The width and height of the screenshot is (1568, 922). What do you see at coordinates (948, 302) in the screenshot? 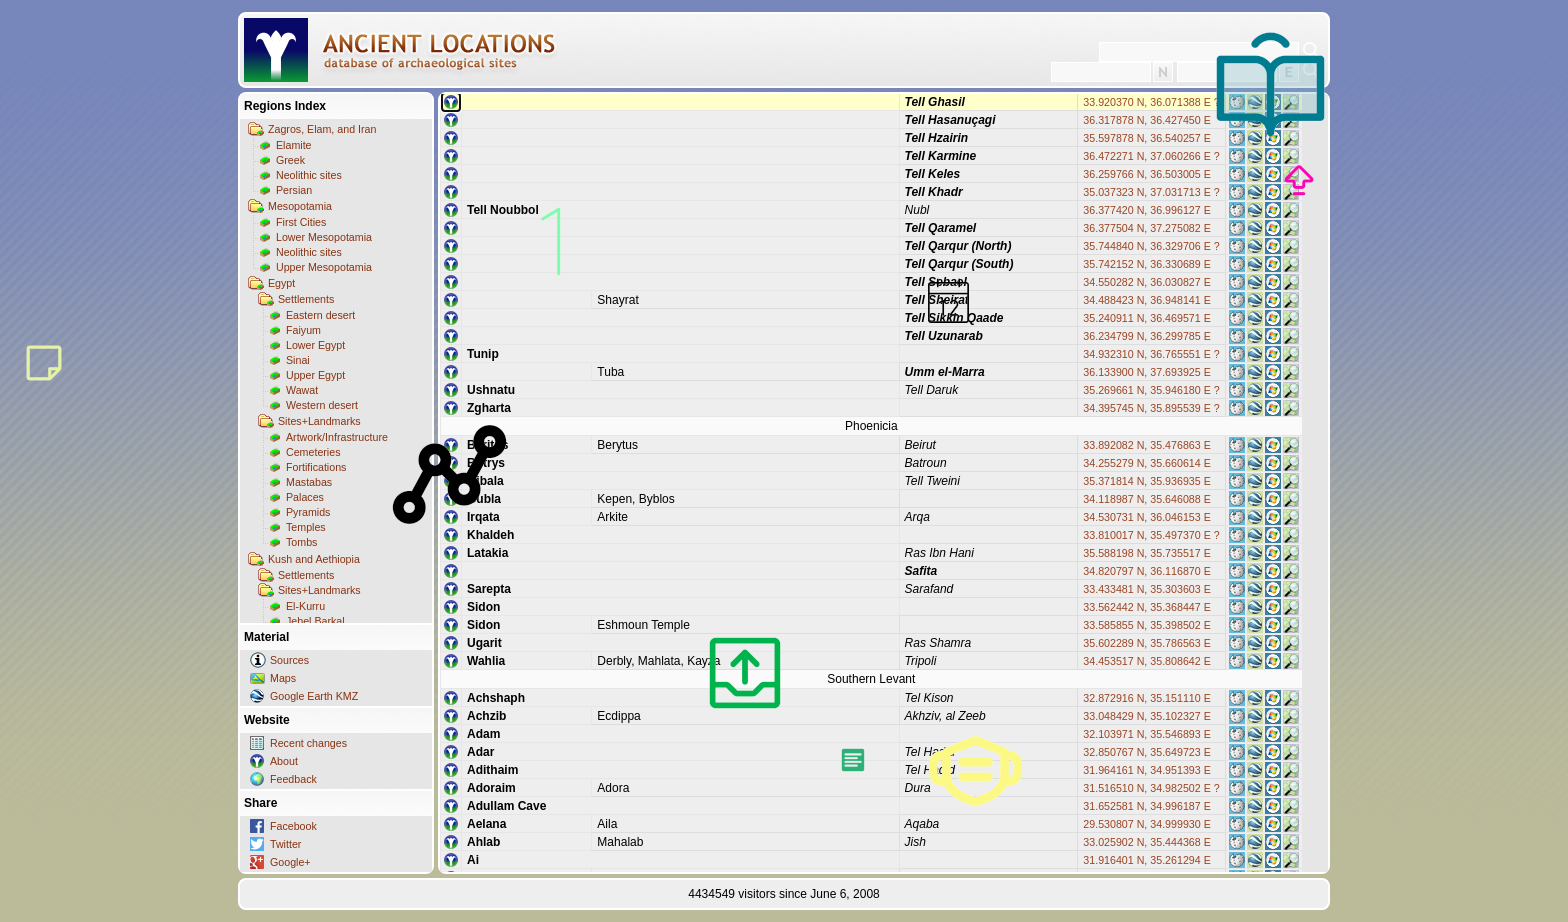
I see `view calendar or schedule` at bounding box center [948, 302].